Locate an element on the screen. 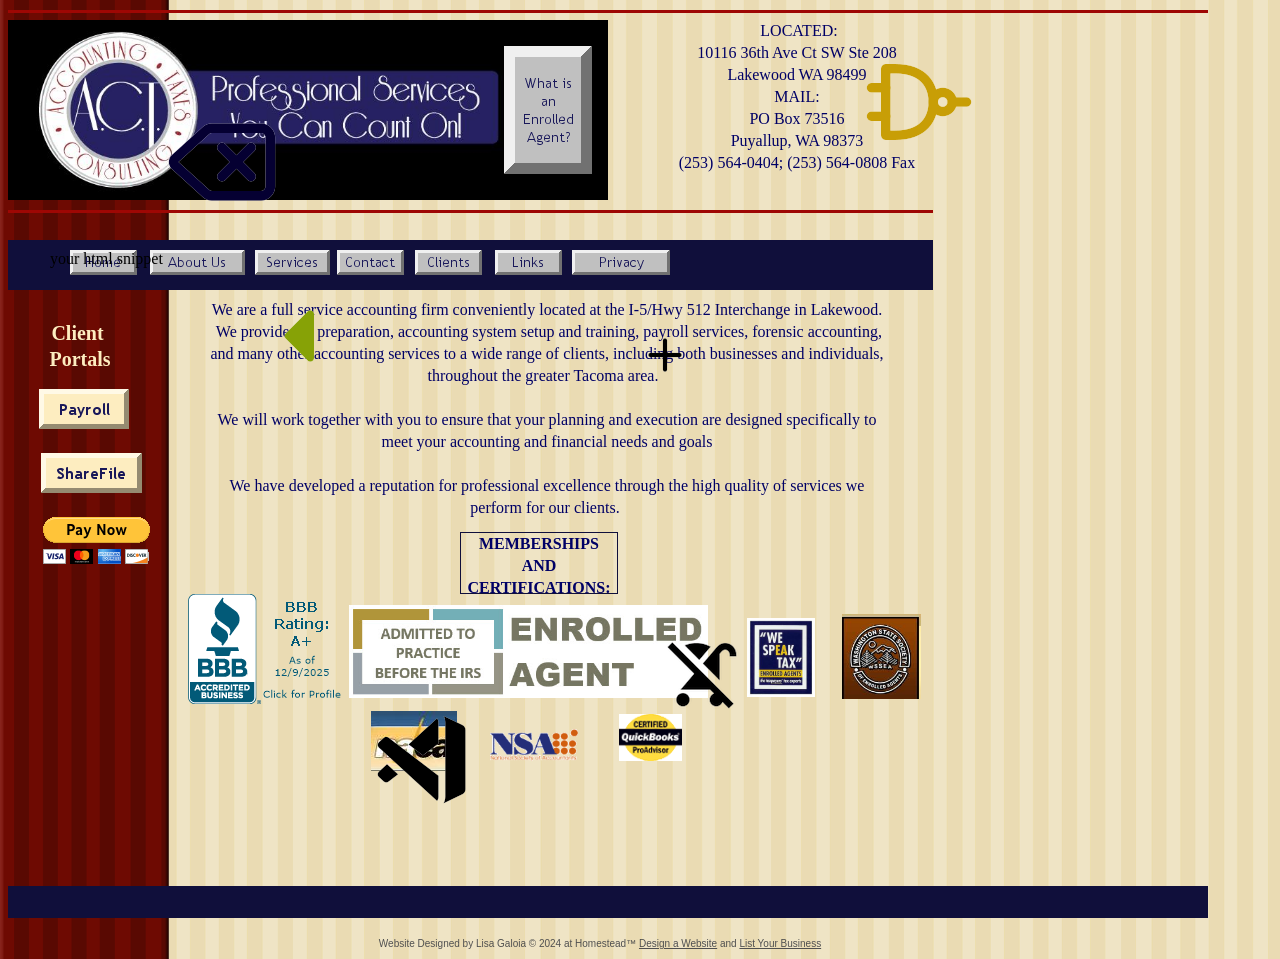 The width and height of the screenshot is (1280, 959). add a new item is located at coordinates (665, 355).